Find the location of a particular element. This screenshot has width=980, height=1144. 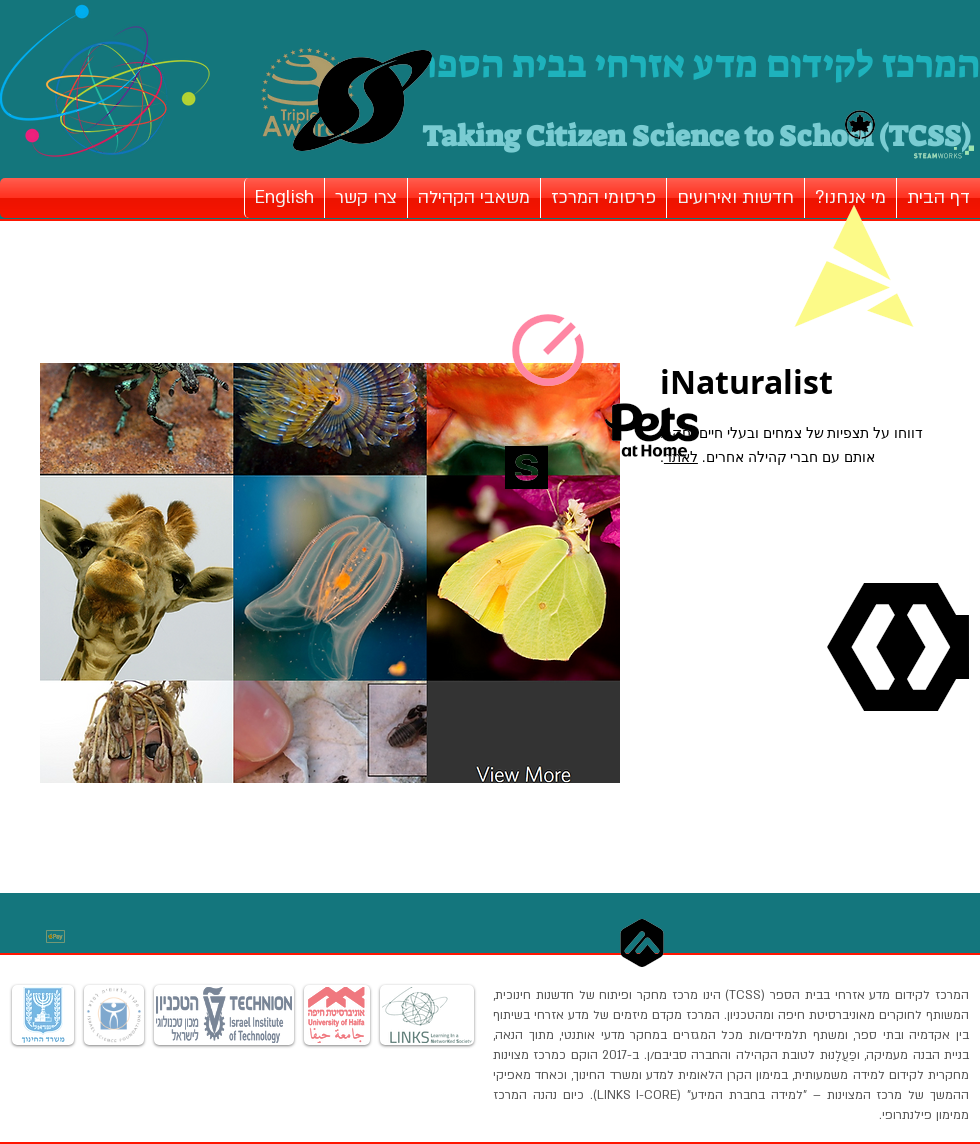

keycloak identity and access management platform is located at coordinates (898, 647).